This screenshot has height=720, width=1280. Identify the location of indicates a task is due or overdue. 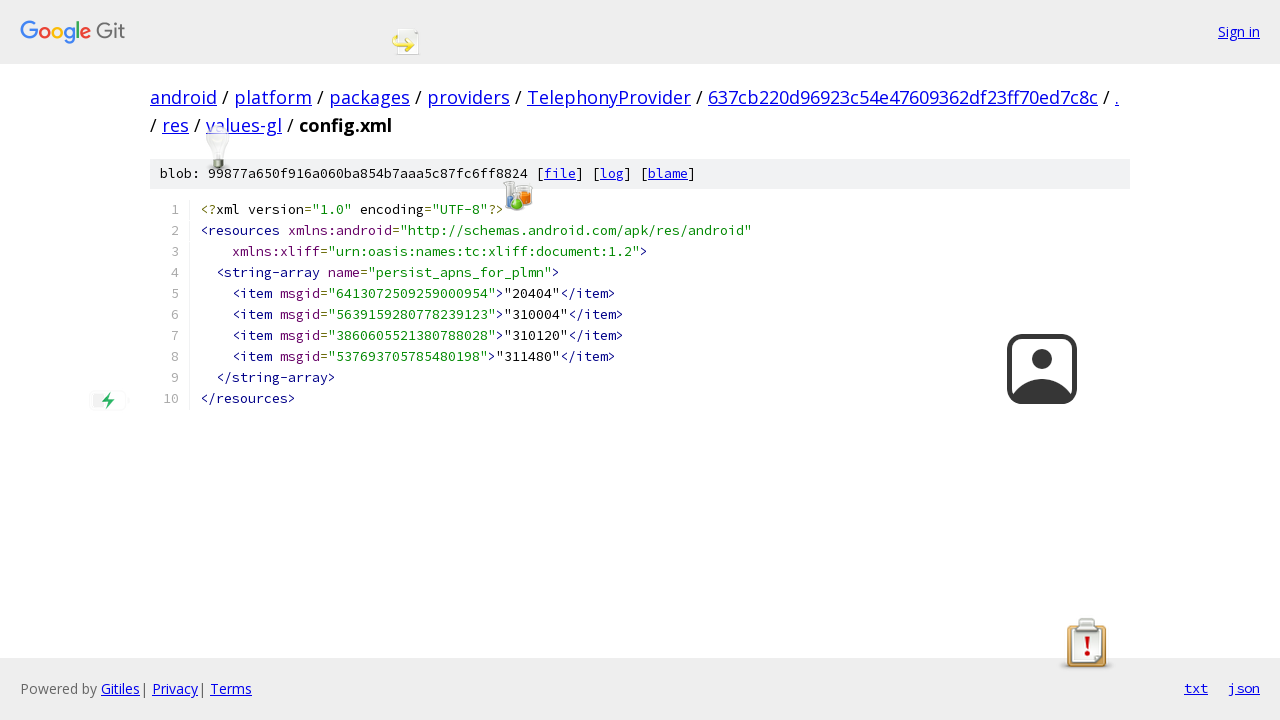
(1086, 643).